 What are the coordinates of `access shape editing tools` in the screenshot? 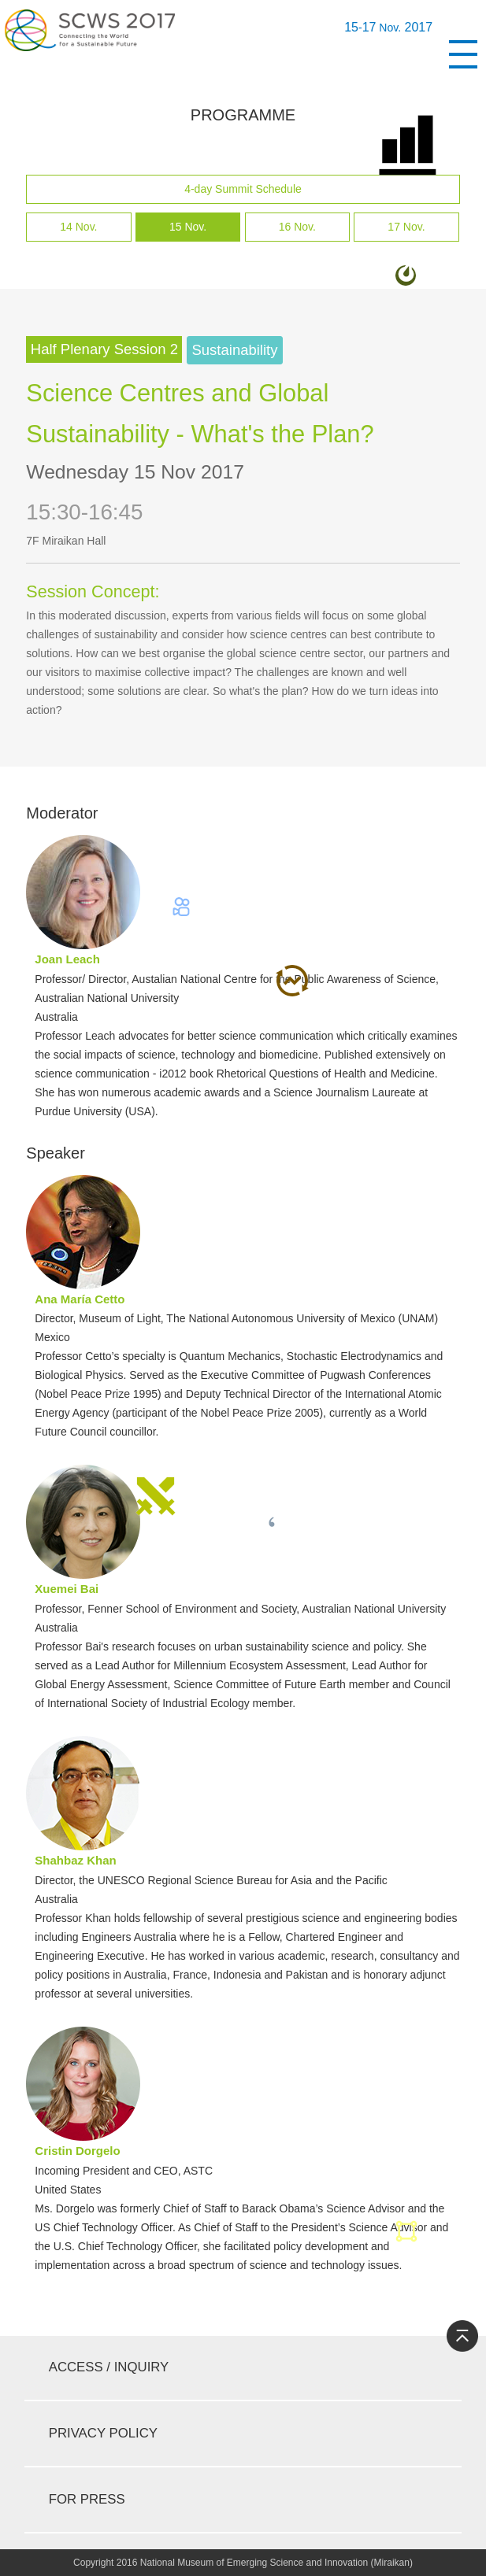 It's located at (406, 2231).